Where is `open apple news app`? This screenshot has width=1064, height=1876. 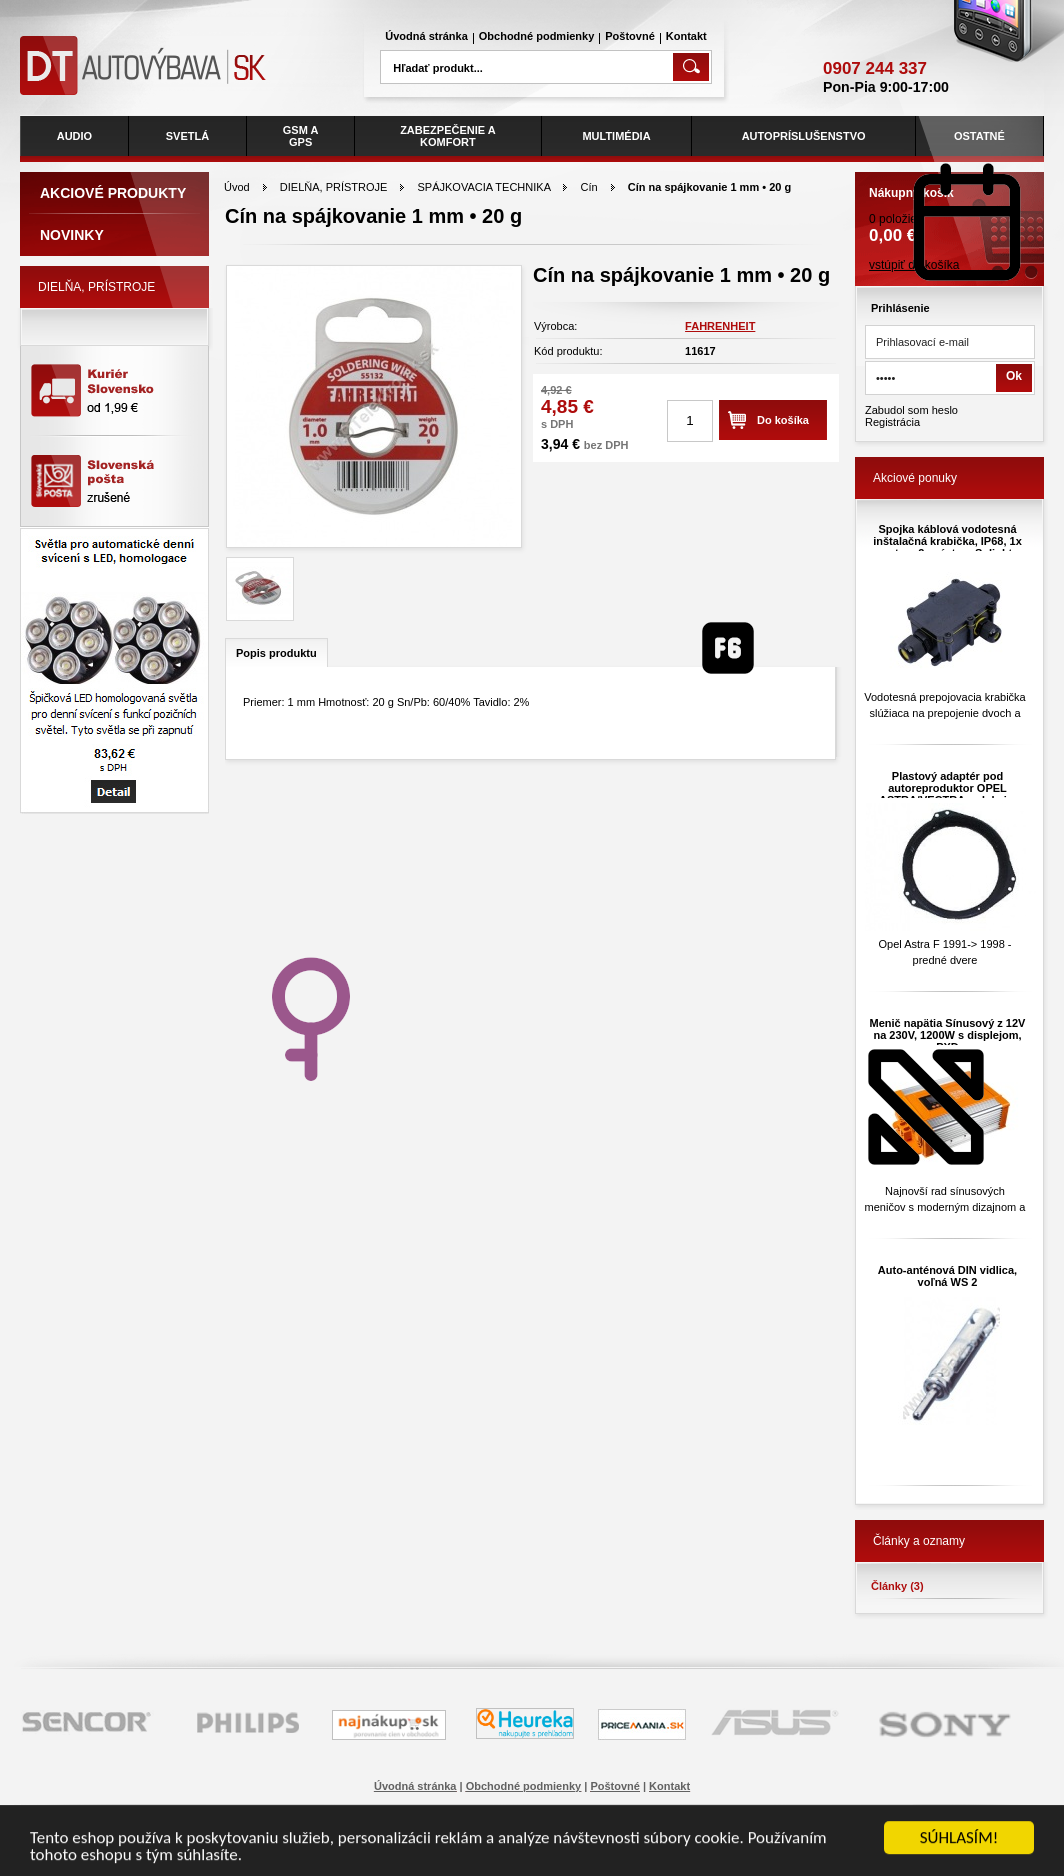 open apple news app is located at coordinates (926, 1107).